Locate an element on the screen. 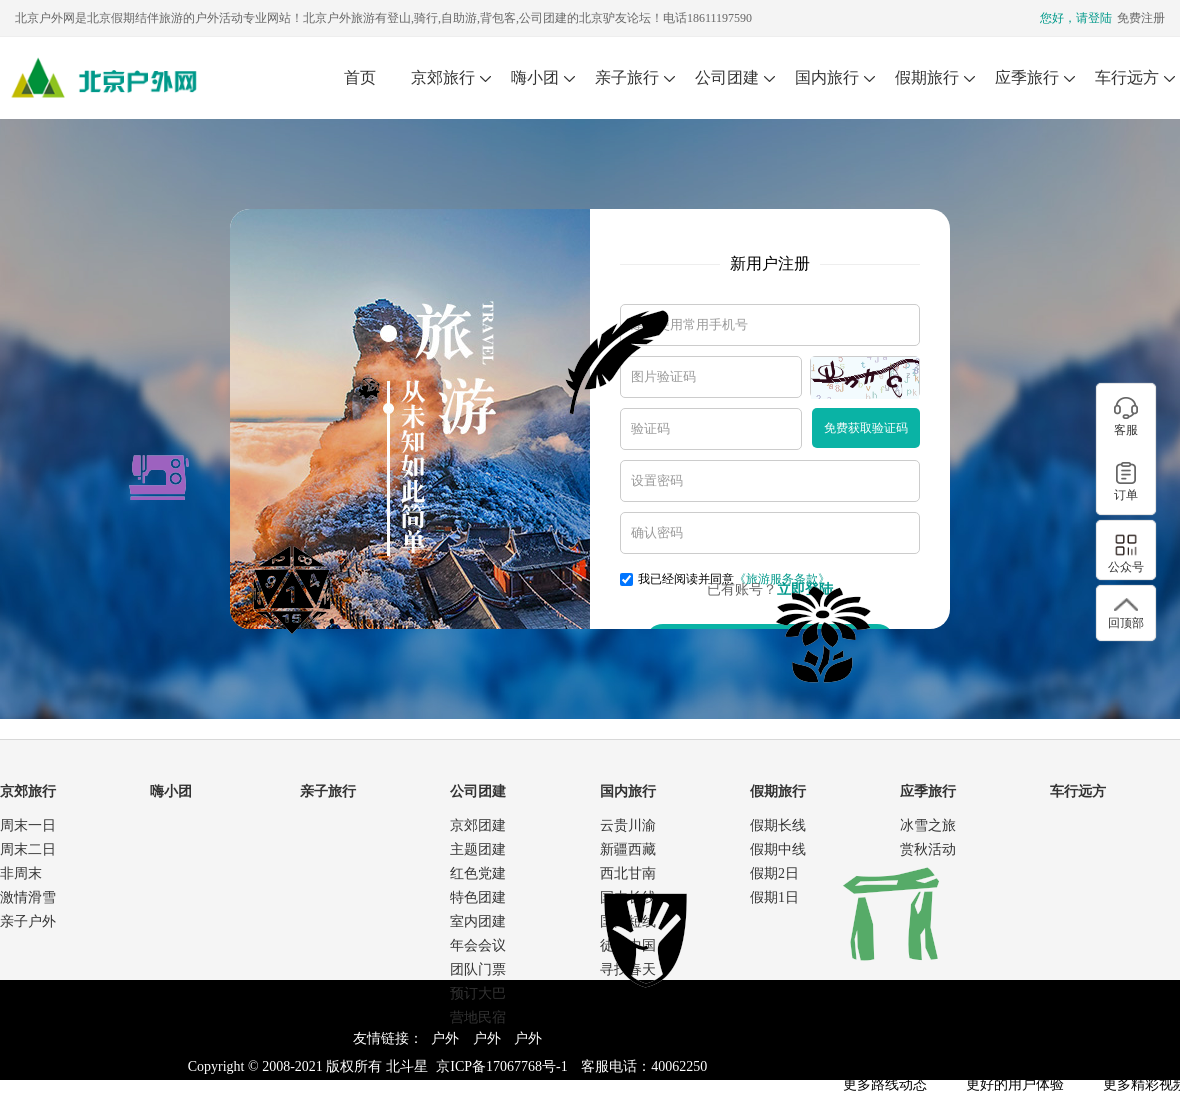 The image size is (1180, 1095). compose a new message or post is located at coordinates (615, 362).